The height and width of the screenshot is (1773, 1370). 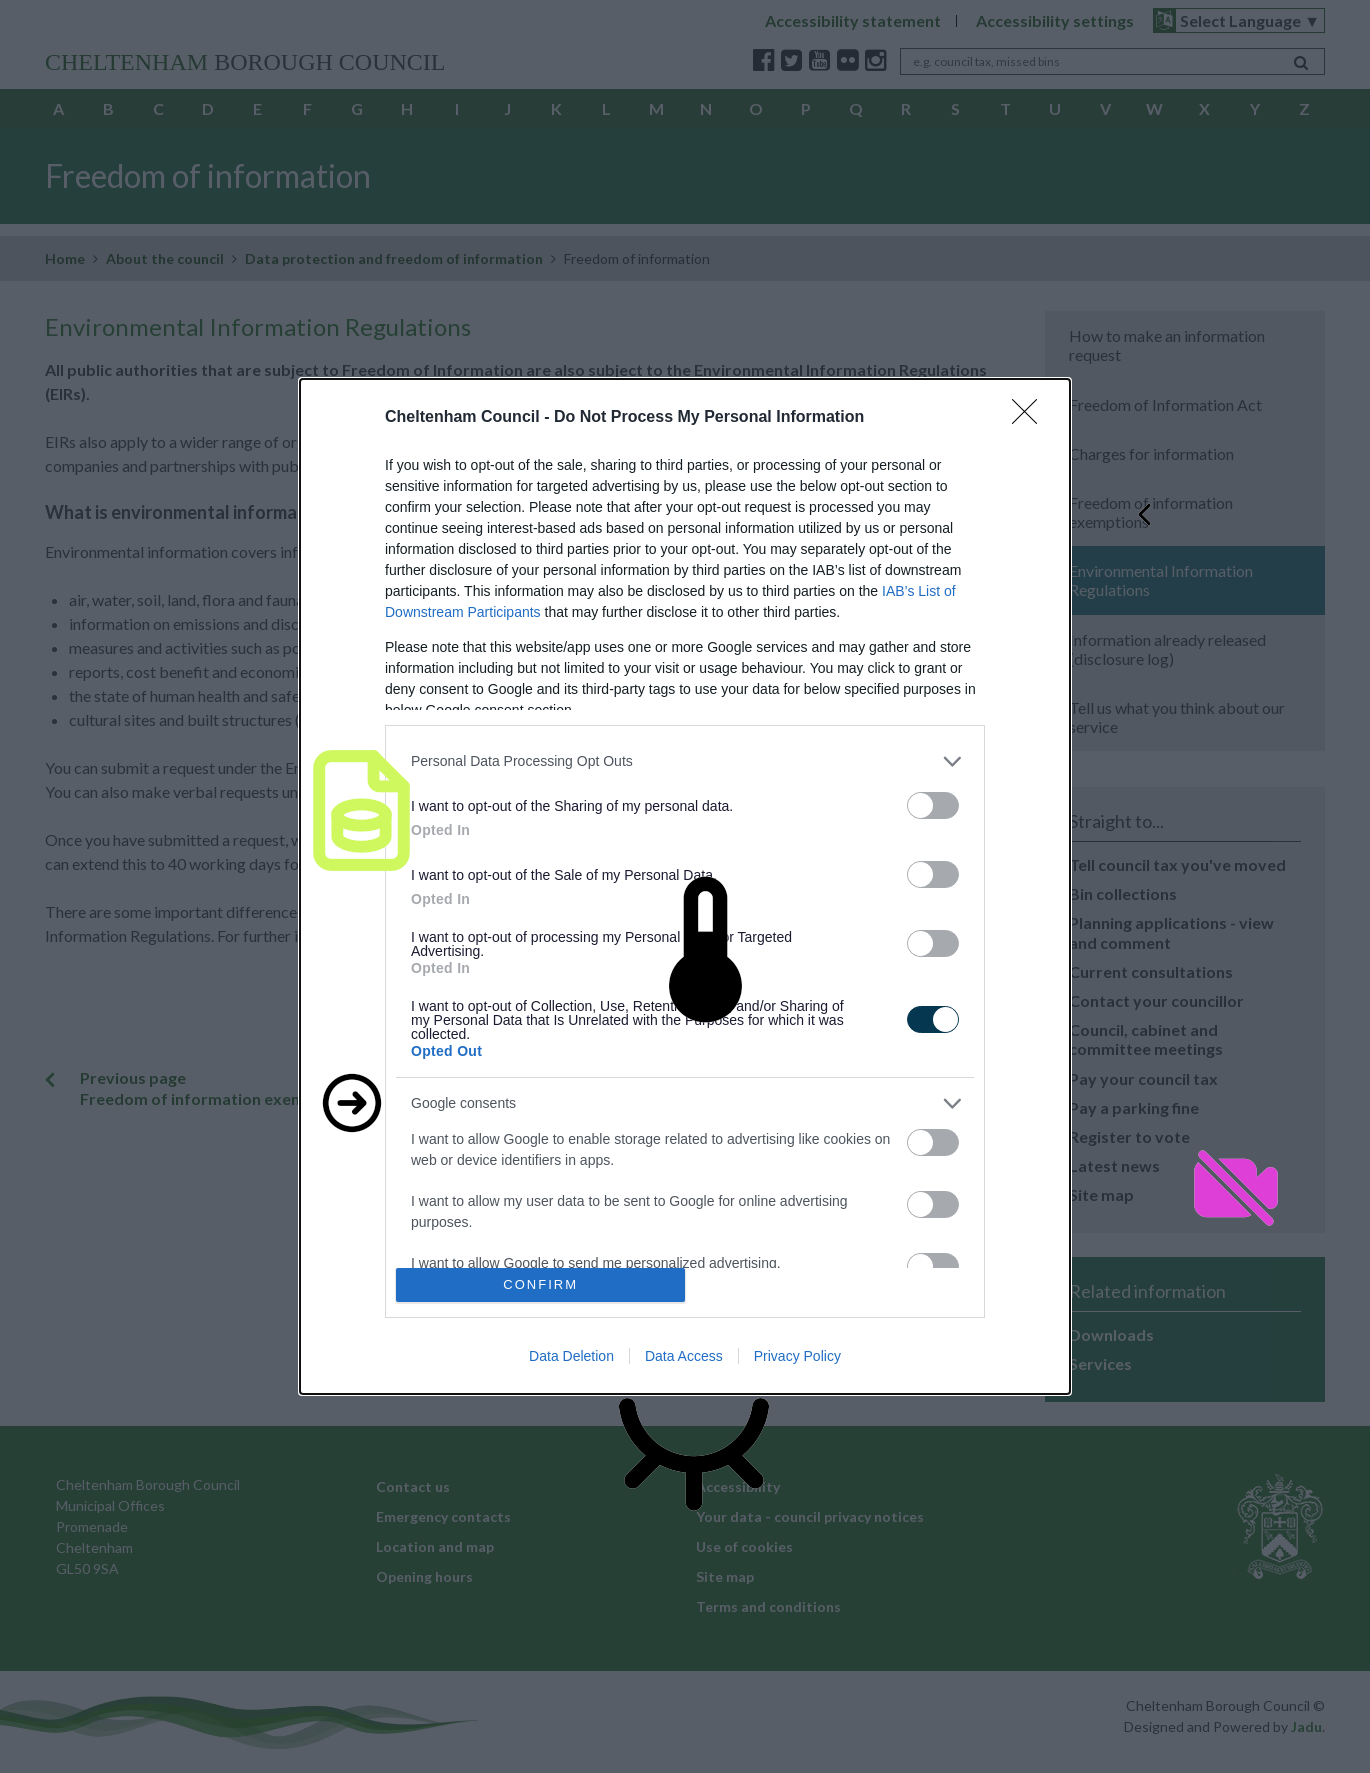 I want to click on go back to the previous screen, so click(x=1144, y=514).